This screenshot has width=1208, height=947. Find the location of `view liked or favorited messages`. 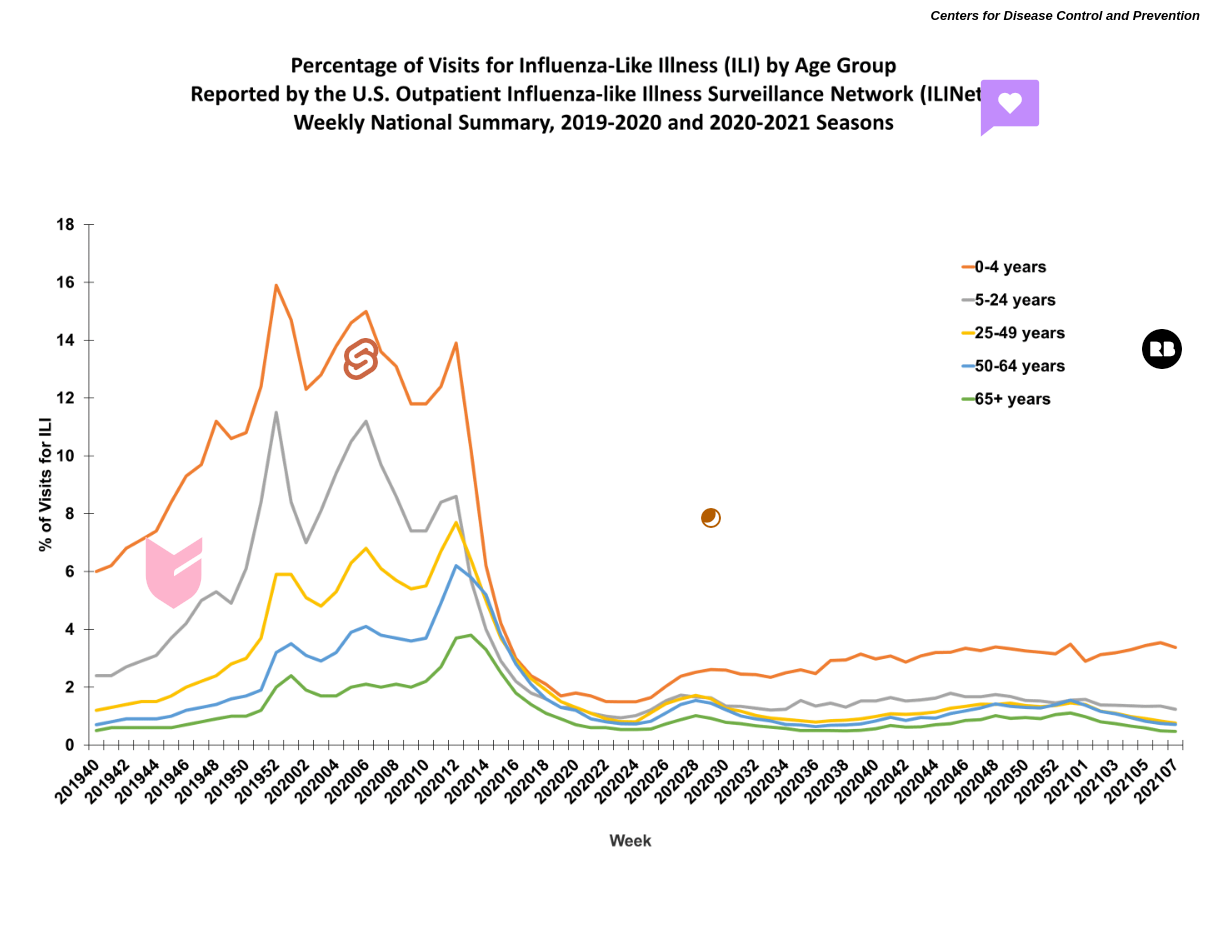

view liked or favorited messages is located at coordinates (1010, 106).